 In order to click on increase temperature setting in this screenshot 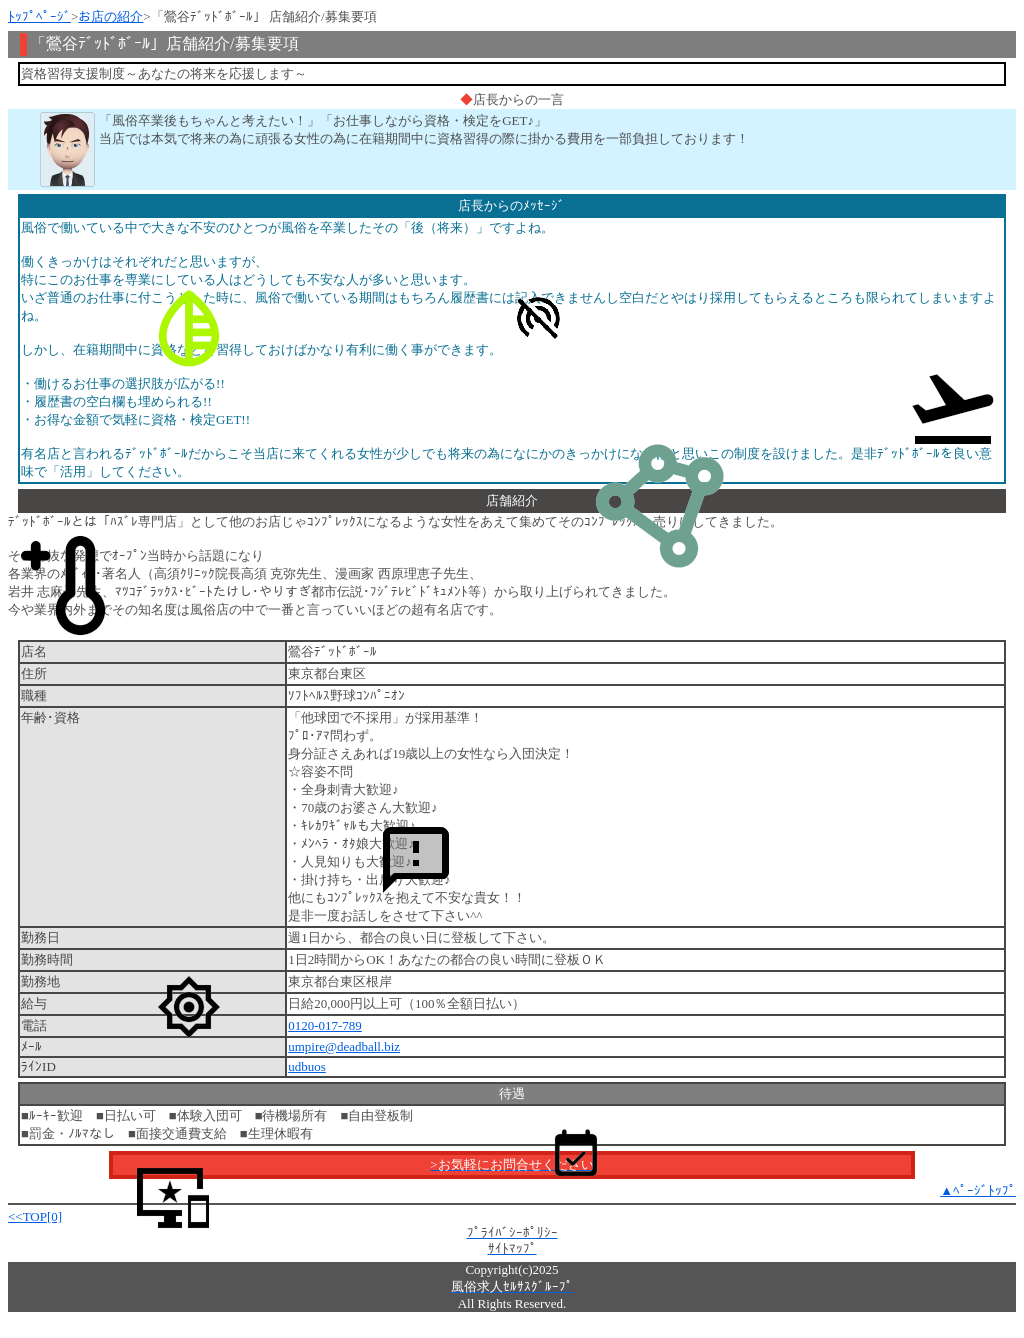, I will do `click(70, 585)`.